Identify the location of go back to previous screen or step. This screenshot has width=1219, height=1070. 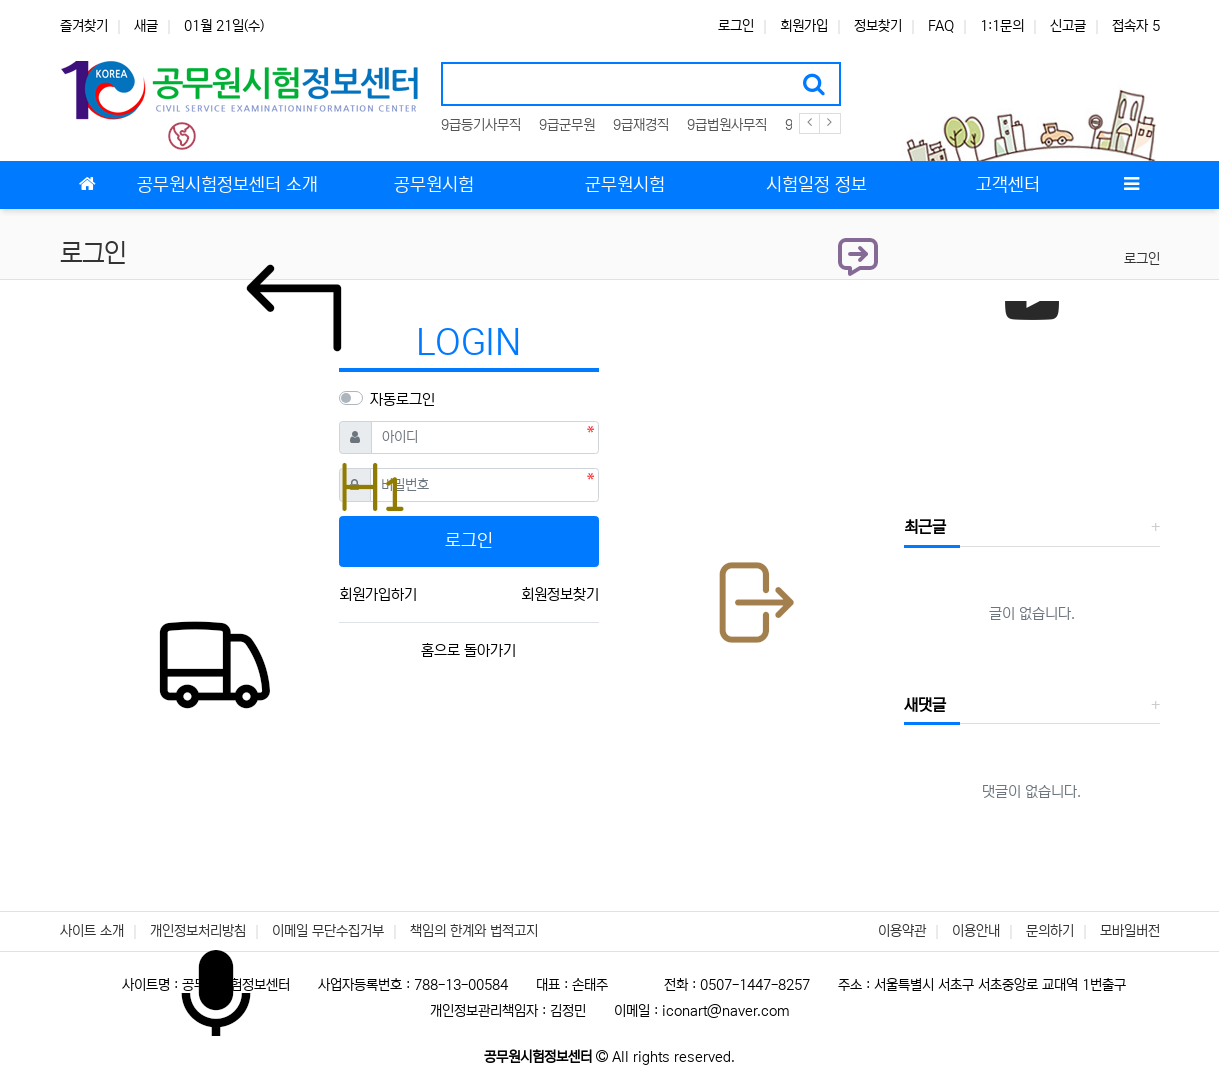
(294, 308).